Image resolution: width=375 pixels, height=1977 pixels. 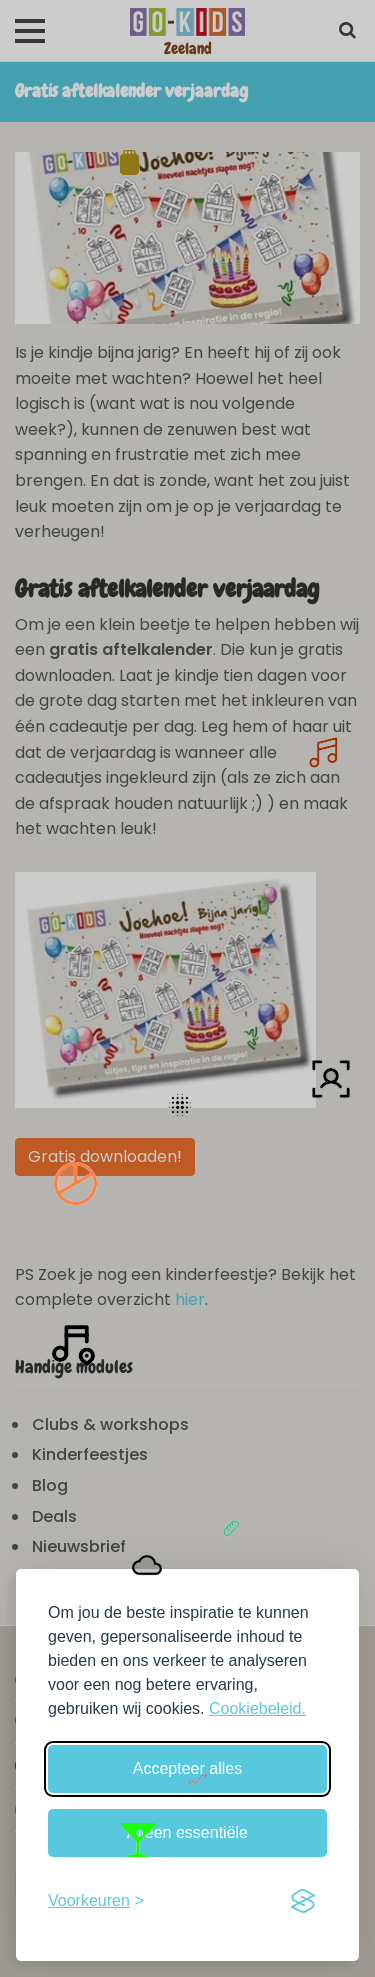 What do you see at coordinates (147, 1565) in the screenshot?
I see `view current weather conditions` at bounding box center [147, 1565].